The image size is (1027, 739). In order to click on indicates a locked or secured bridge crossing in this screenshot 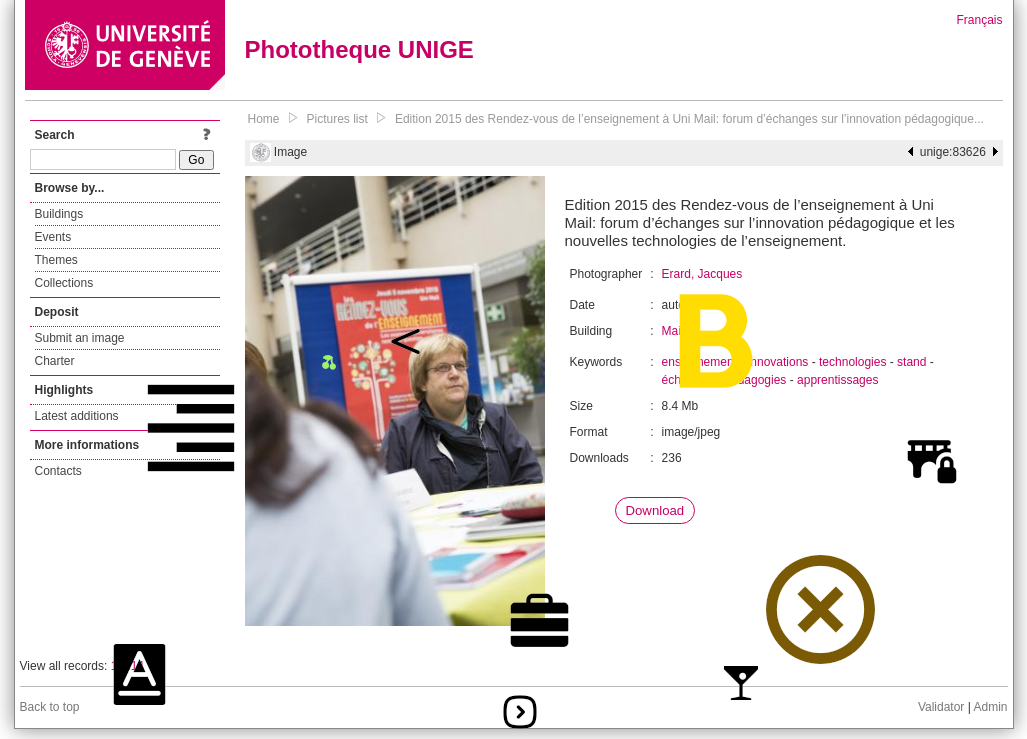, I will do `click(932, 459)`.